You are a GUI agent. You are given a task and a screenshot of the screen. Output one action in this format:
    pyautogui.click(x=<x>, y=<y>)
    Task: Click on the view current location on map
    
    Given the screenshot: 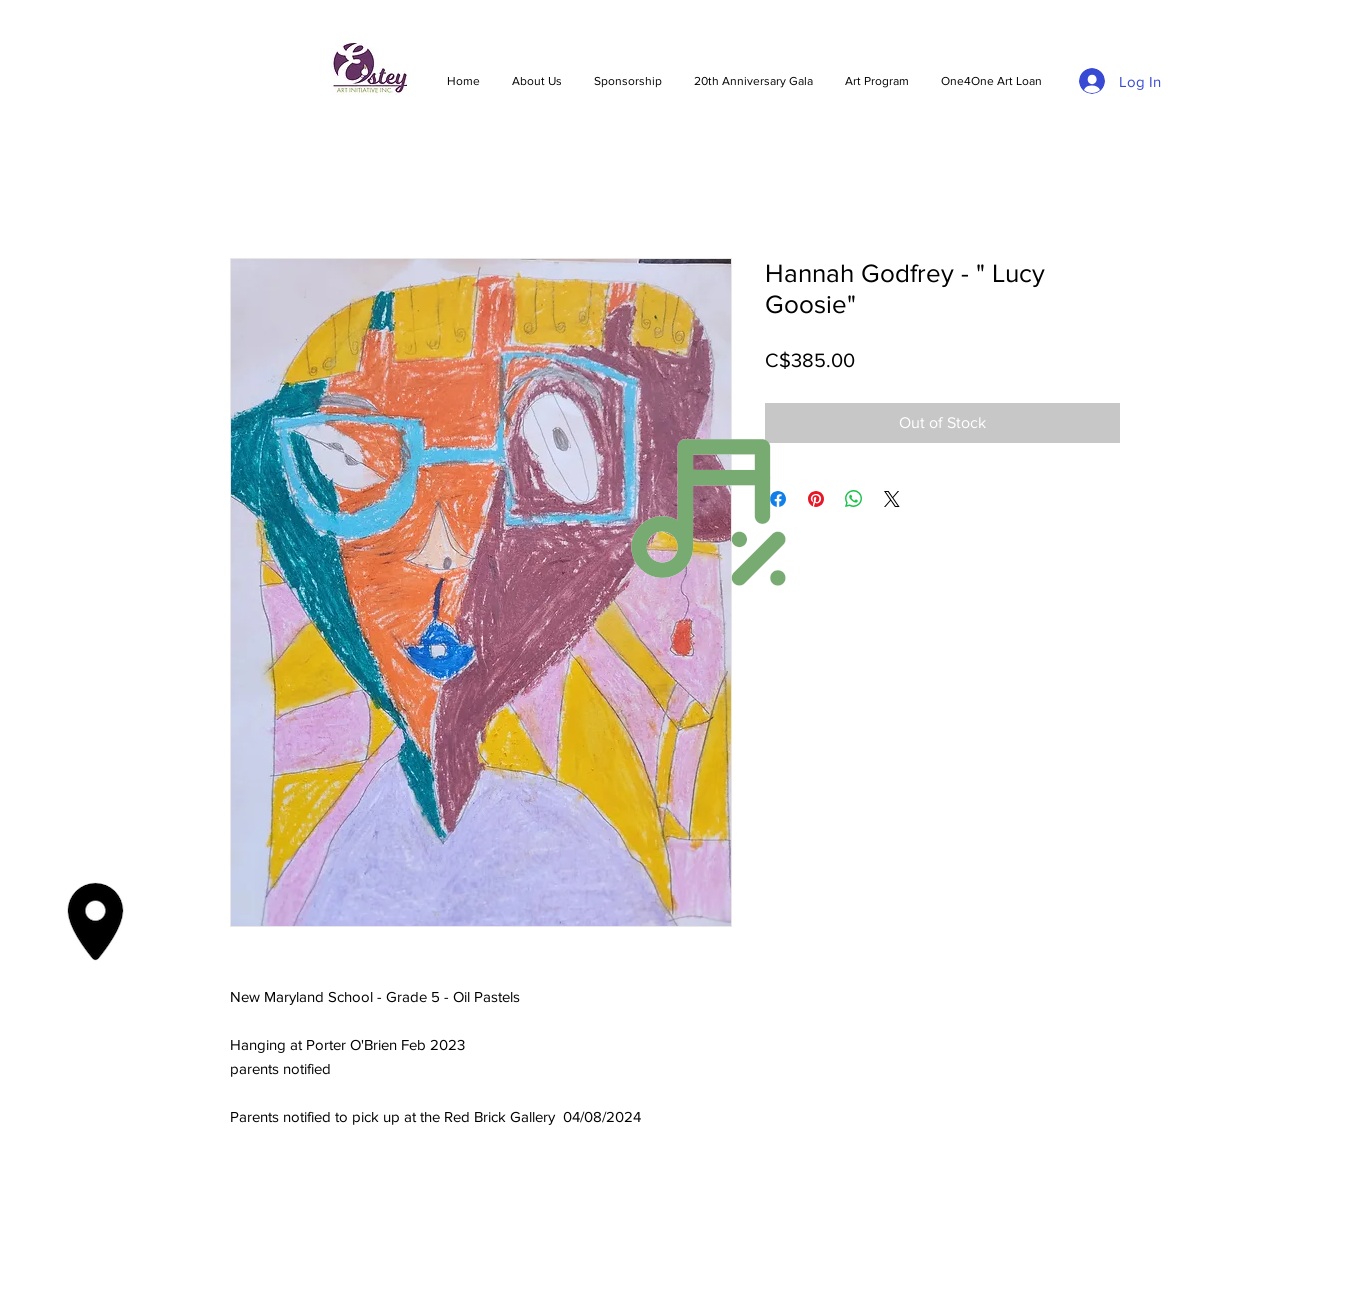 What is the action you would take?
    pyautogui.click(x=95, y=922)
    